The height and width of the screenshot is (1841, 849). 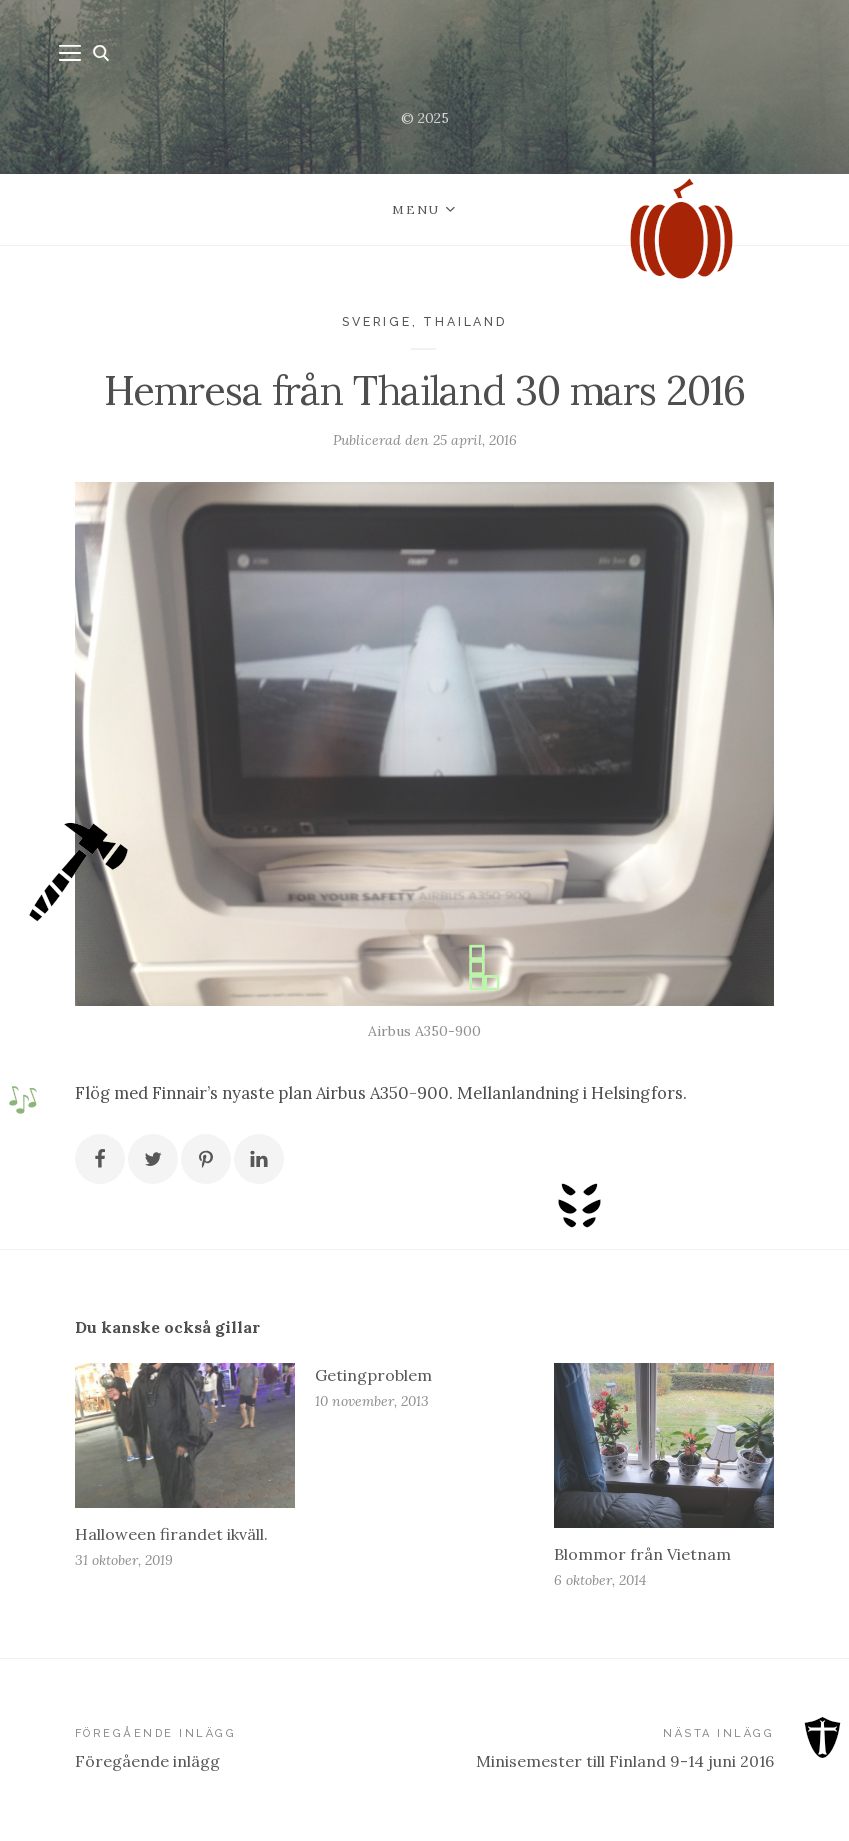 I want to click on indicates an L-shaped tetromino piece in a puzzle game, so click(x=484, y=967).